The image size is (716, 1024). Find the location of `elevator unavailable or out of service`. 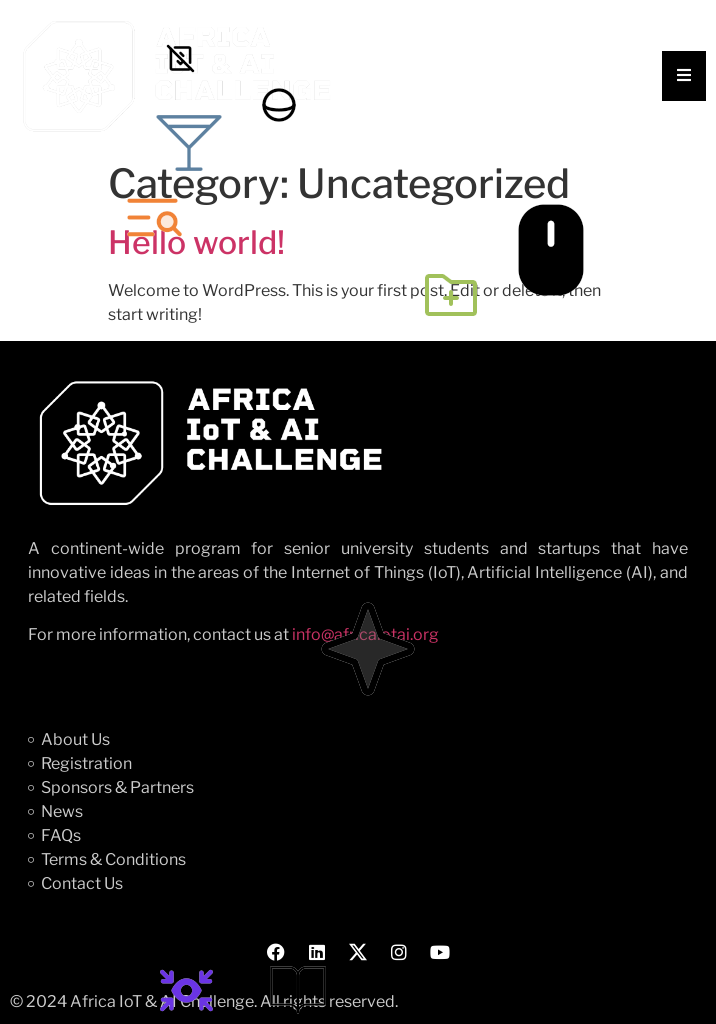

elevator unavailable or out of service is located at coordinates (180, 58).